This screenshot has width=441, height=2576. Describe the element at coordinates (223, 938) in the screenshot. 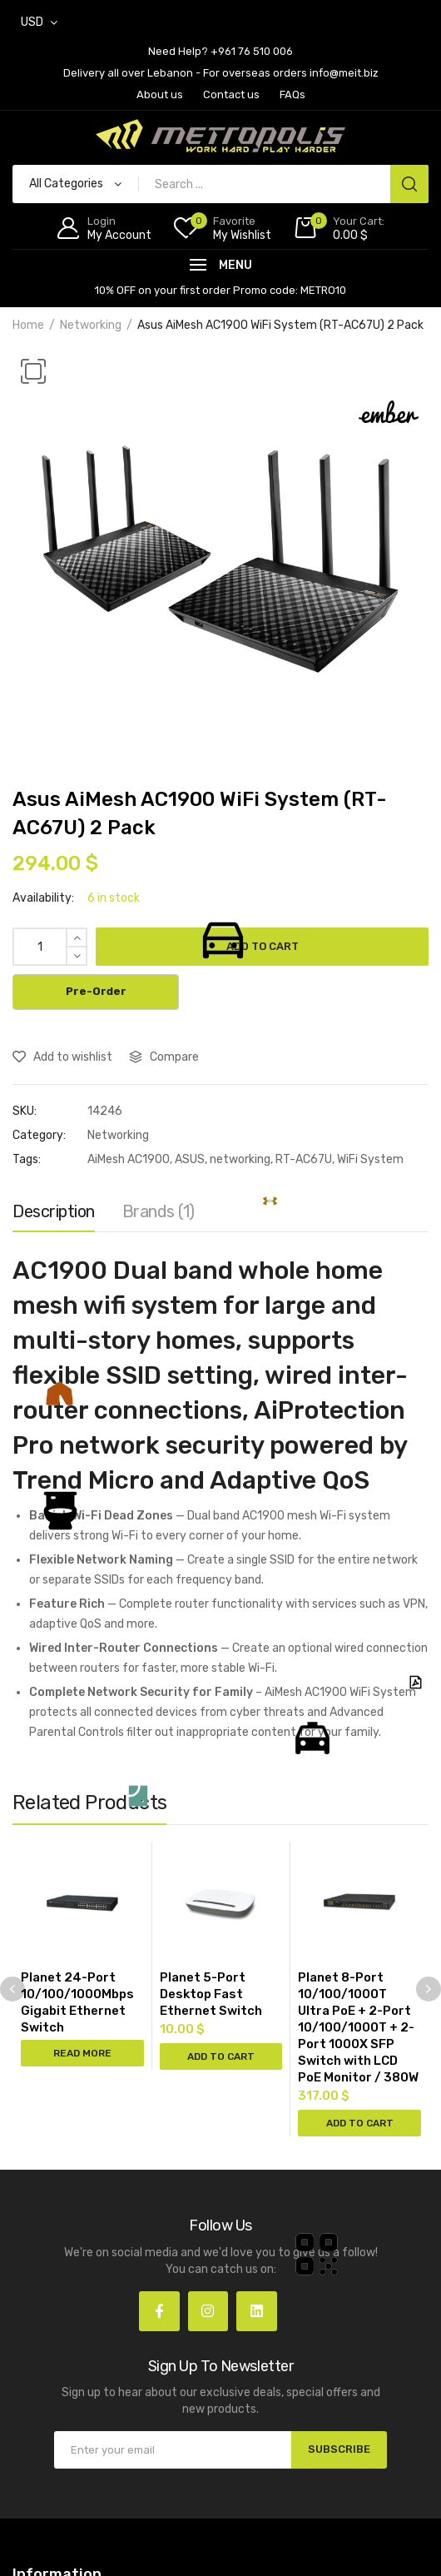

I see `access vehicle or car-related features` at that location.